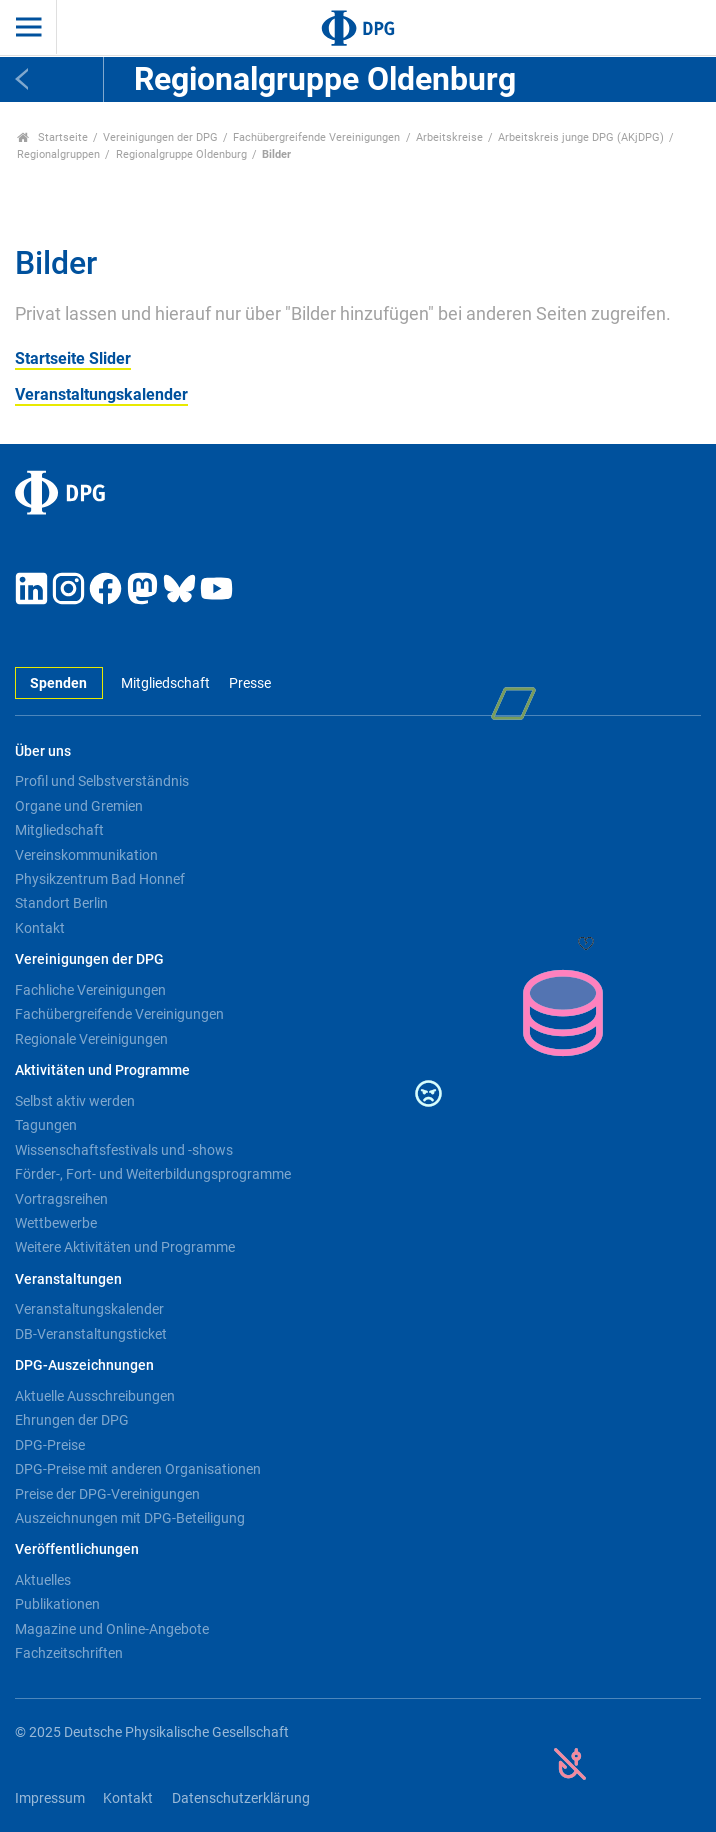  Describe the element at coordinates (428, 1093) in the screenshot. I see `react to a message with anger` at that location.